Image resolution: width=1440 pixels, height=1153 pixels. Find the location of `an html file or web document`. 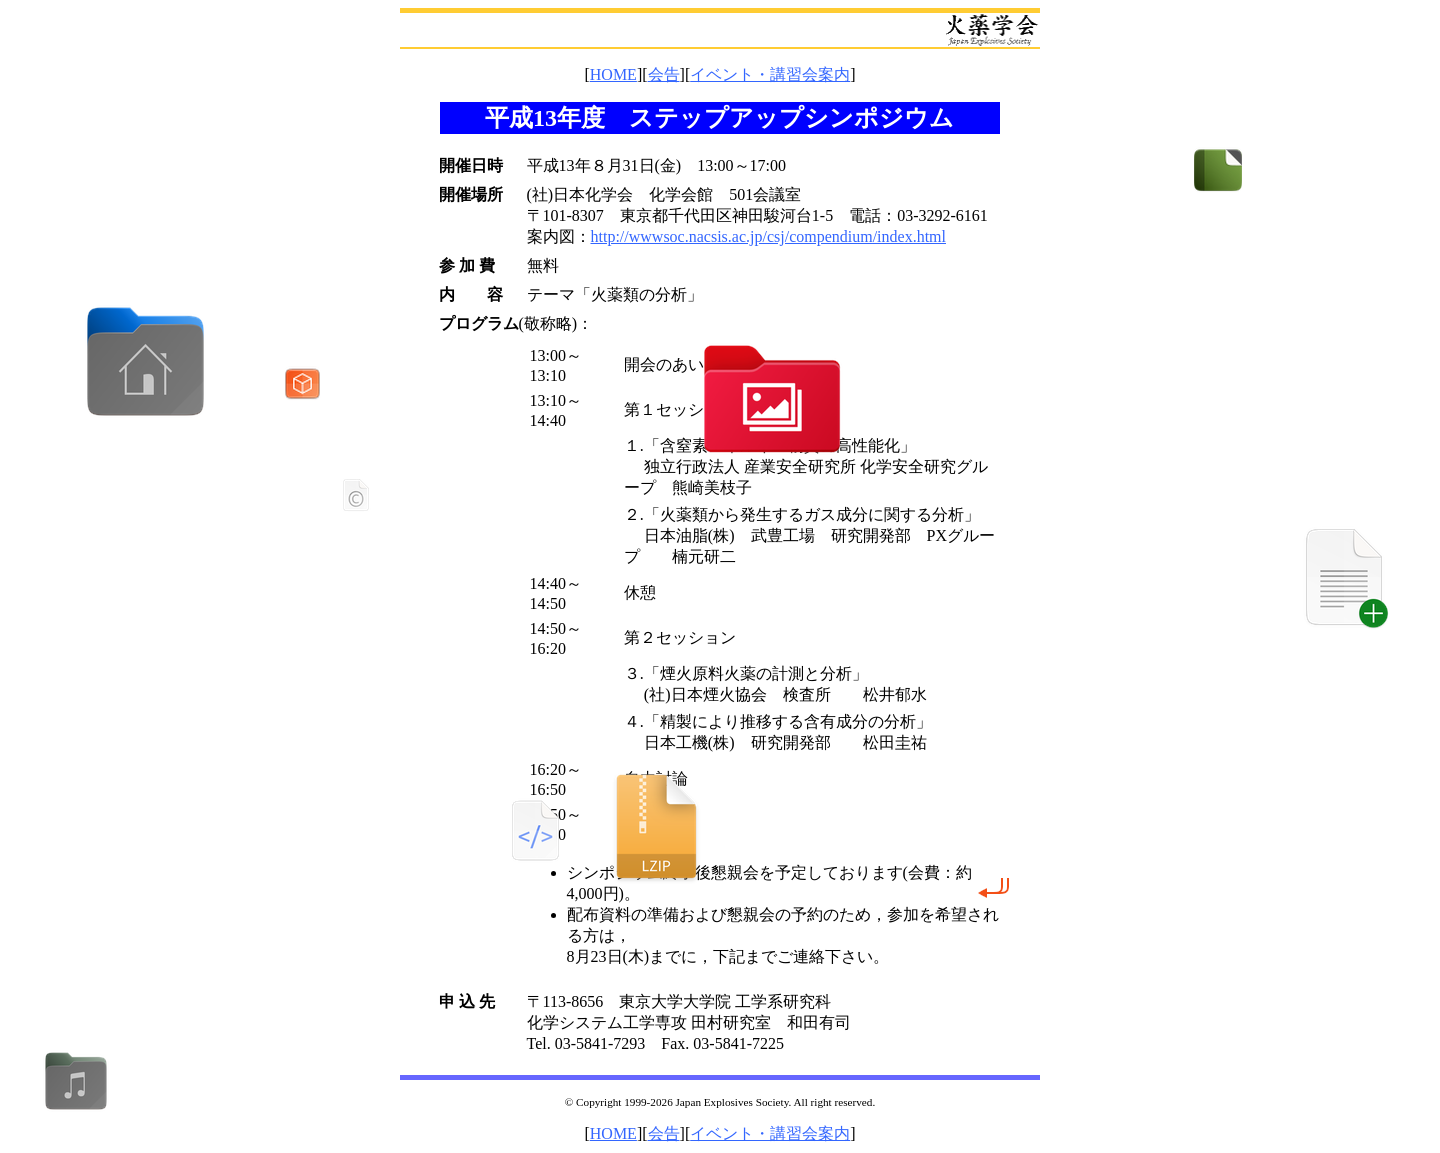

an html file or web document is located at coordinates (535, 830).